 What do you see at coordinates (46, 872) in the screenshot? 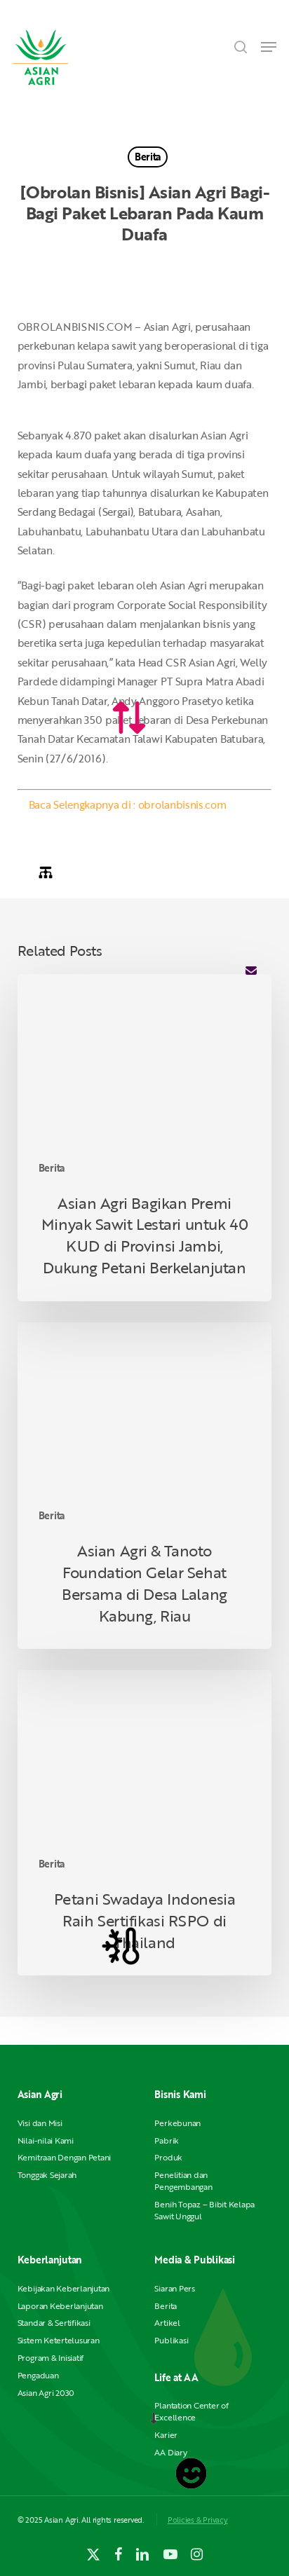
I see `view organizational hierarchy or structure` at bounding box center [46, 872].